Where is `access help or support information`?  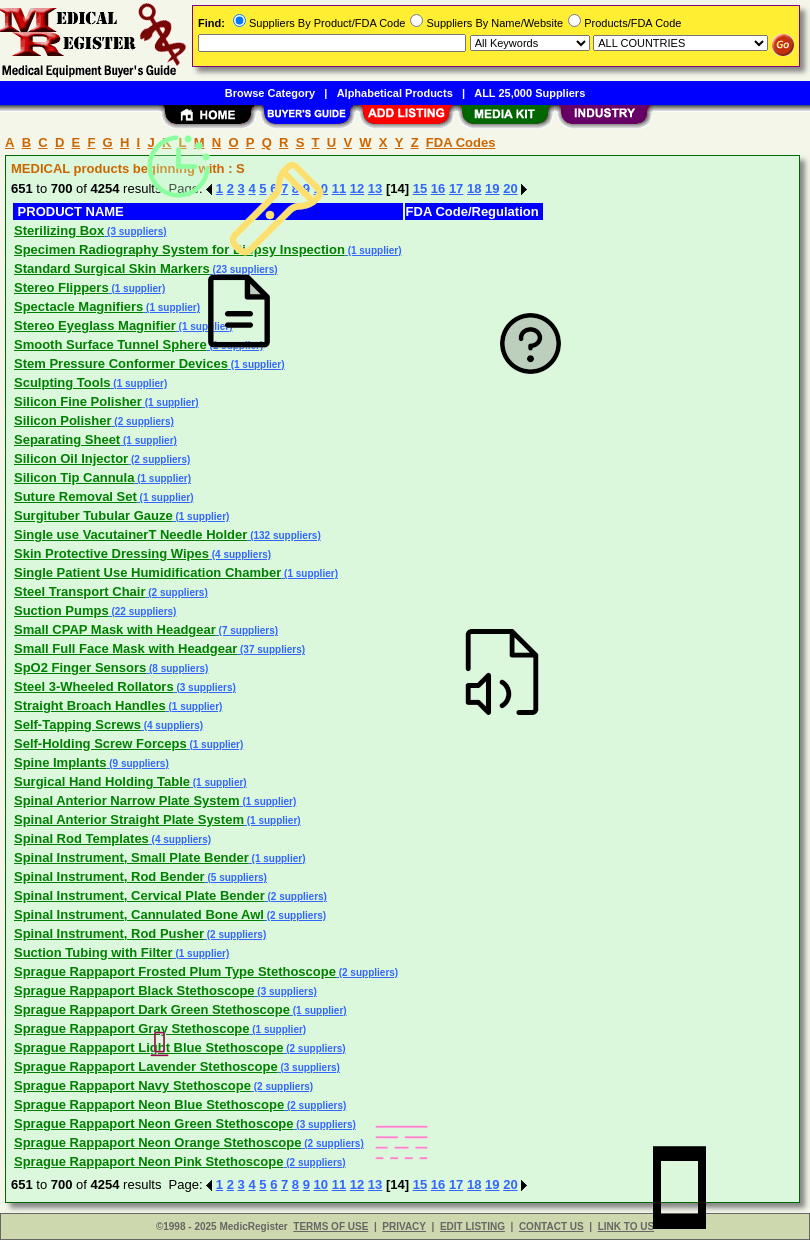 access help or support information is located at coordinates (530, 343).